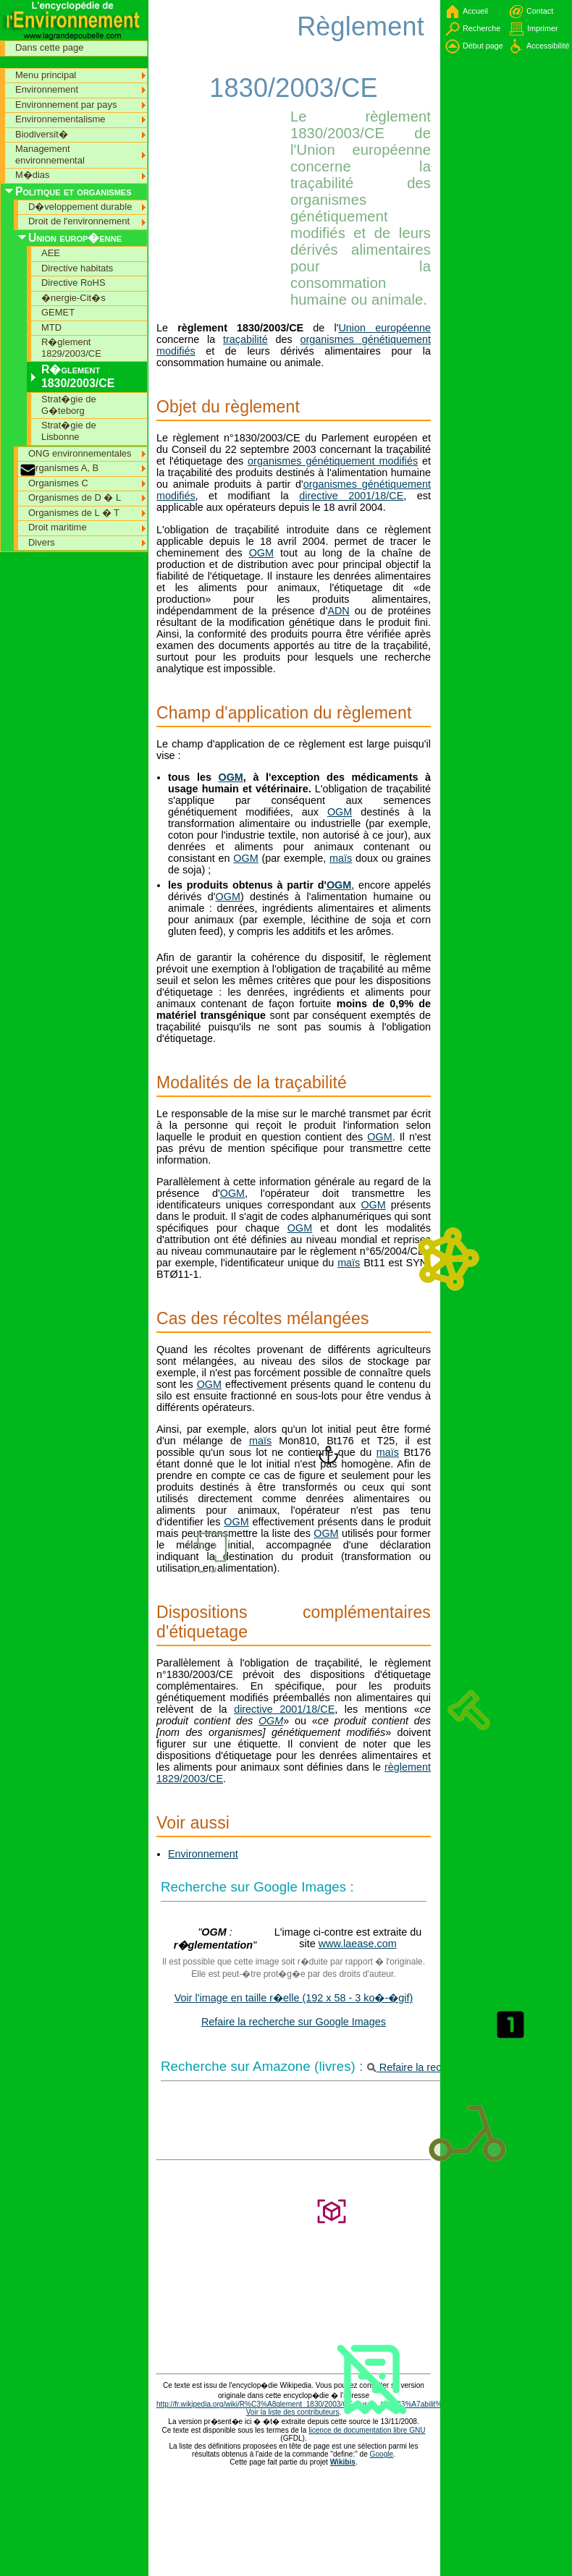 The height and width of the screenshot is (2576, 572). I want to click on open your inbox, so click(28, 470).